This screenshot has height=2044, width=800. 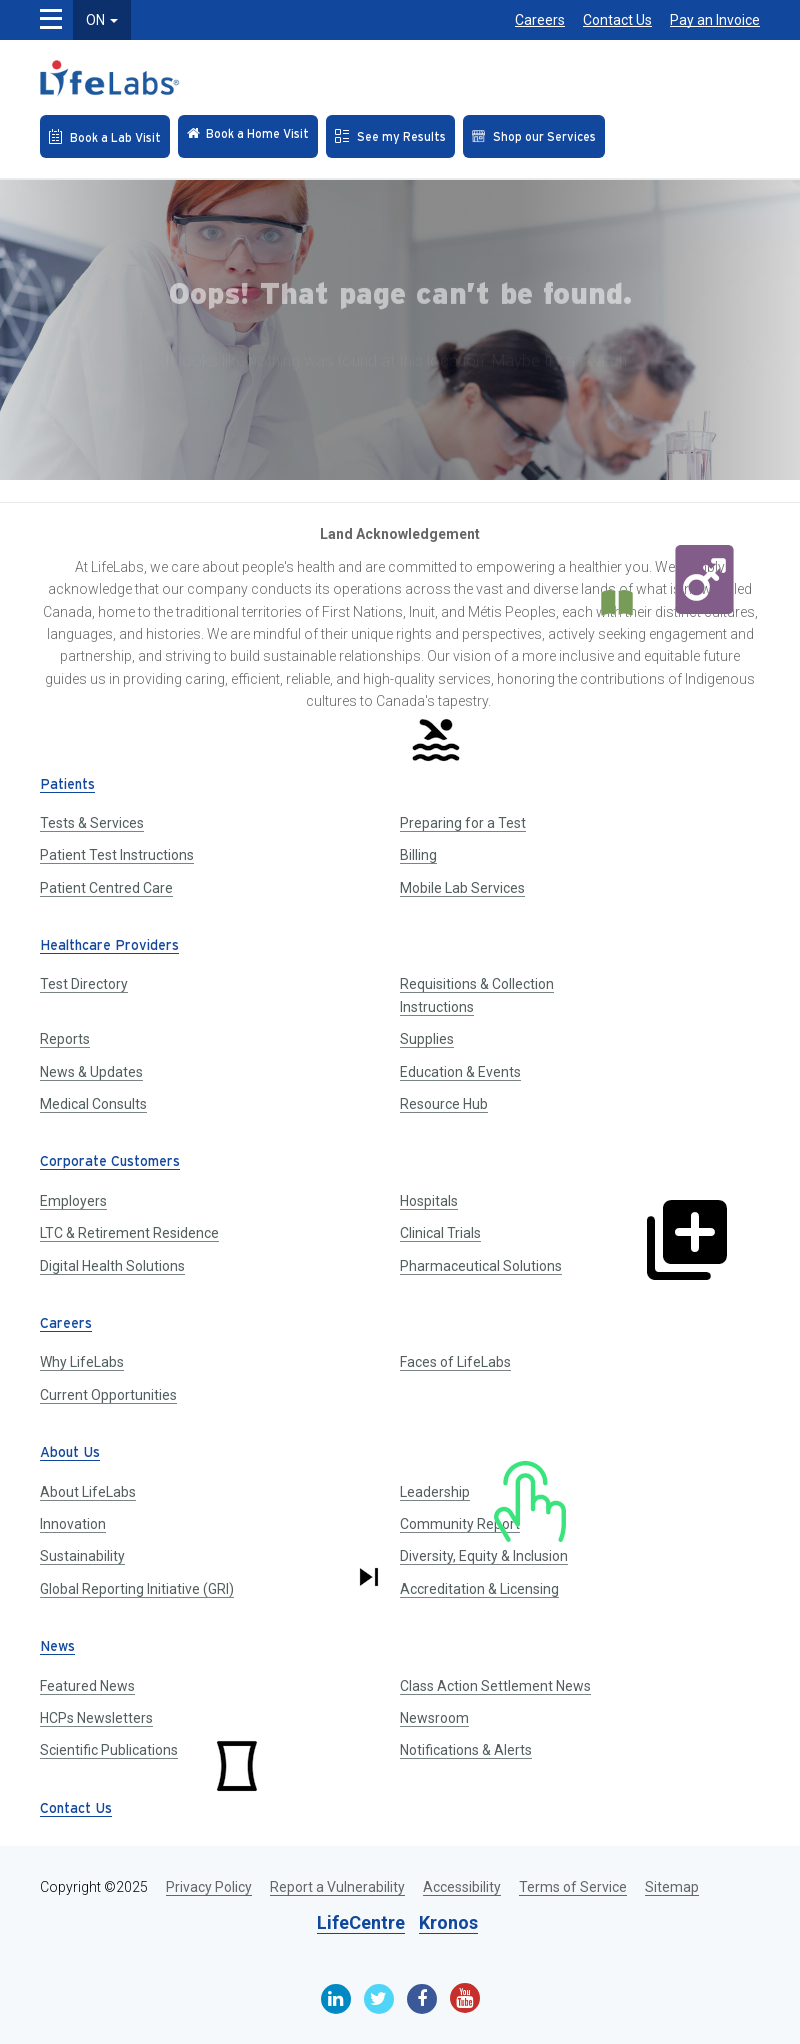 I want to click on tap to interact with this element, so click(x=530, y=1503).